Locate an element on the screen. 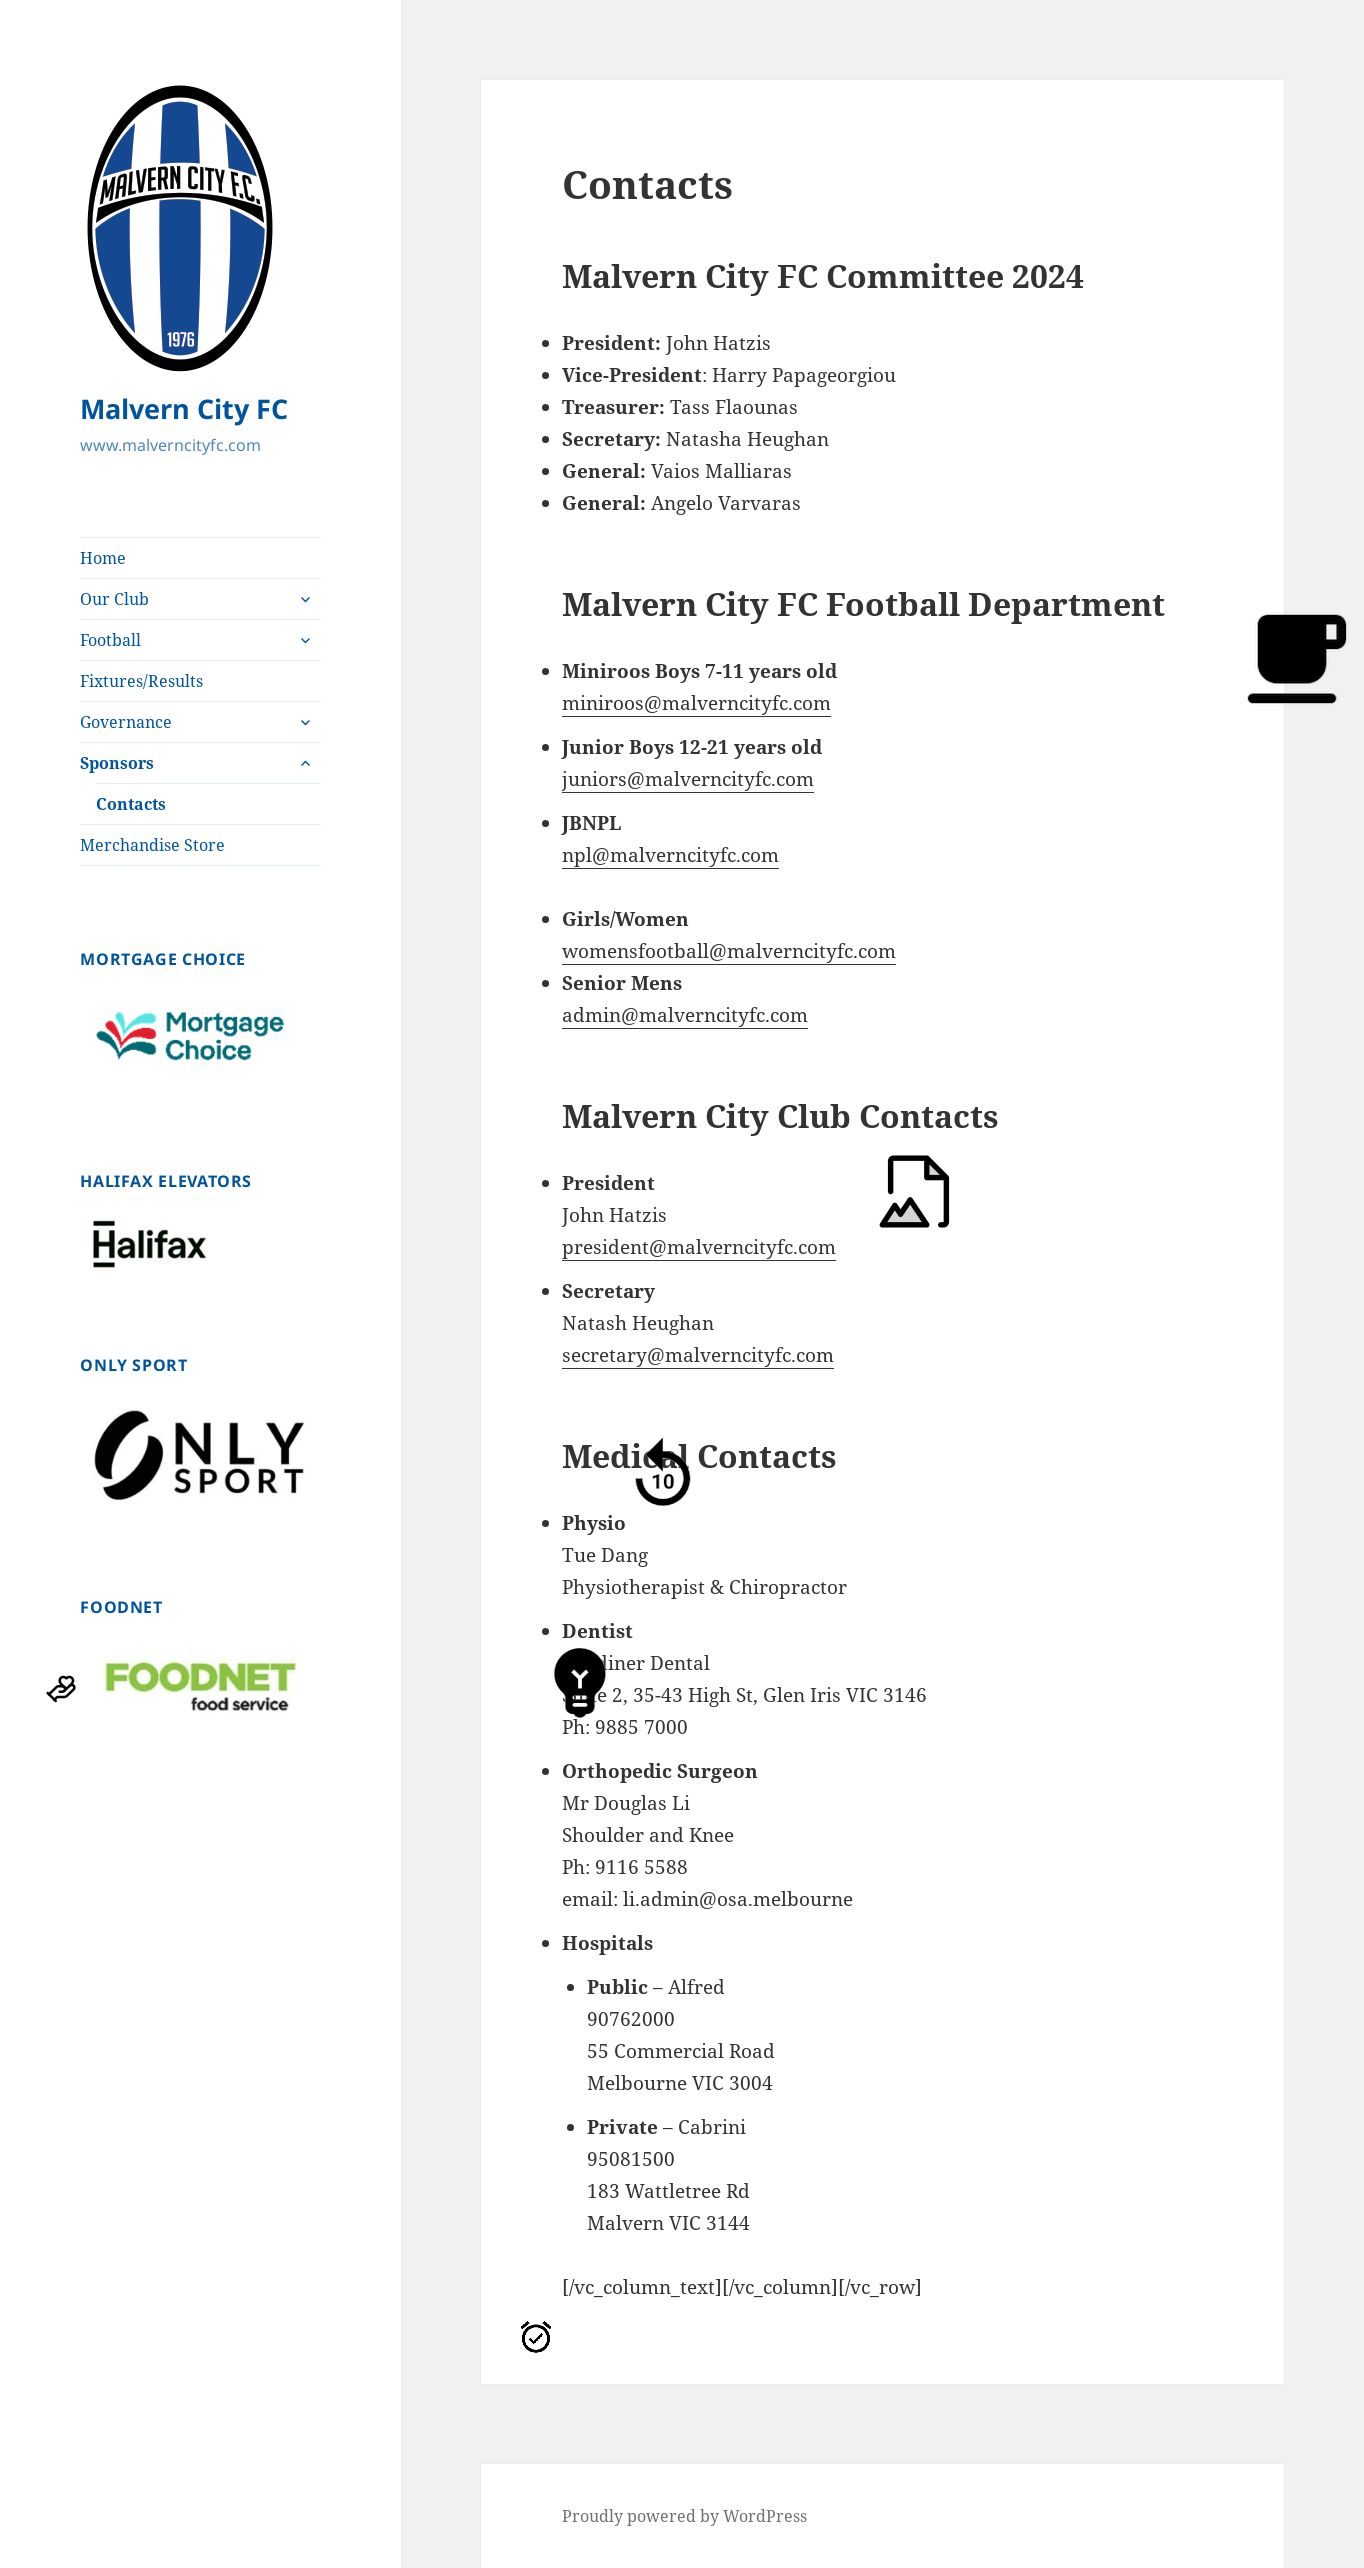 This screenshot has height=2568, width=1364. view image file is located at coordinates (918, 1191).